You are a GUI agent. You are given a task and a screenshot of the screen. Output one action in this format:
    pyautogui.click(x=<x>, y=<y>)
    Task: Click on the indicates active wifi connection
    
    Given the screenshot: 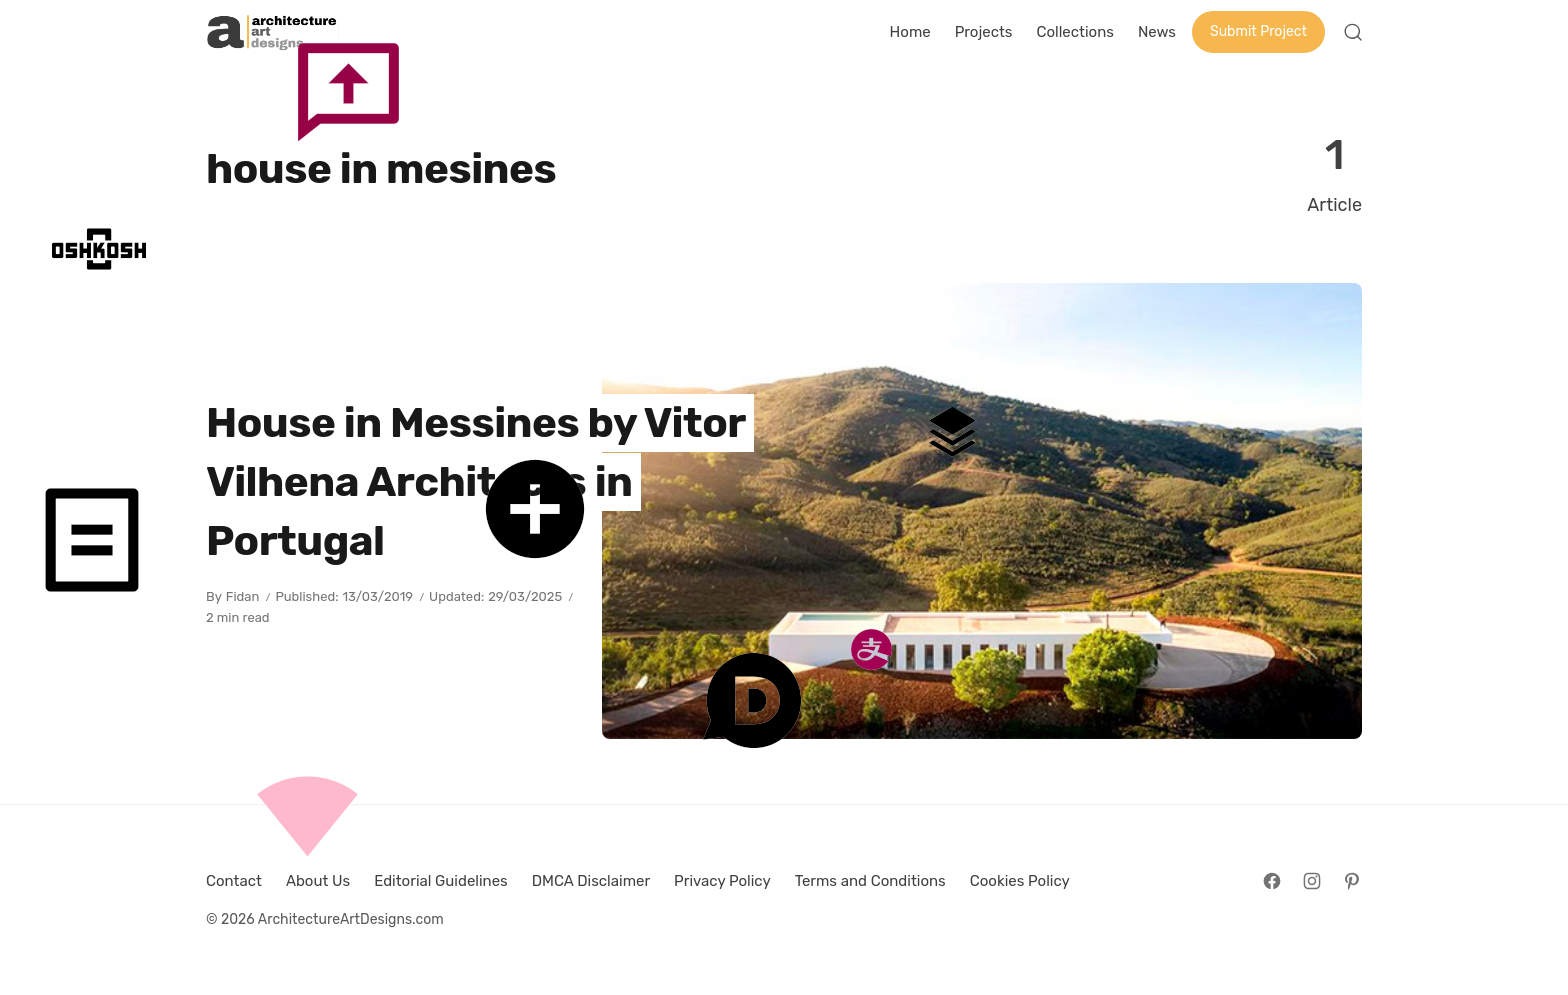 What is the action you would take?
    pyautogui.click(x=307, y=816)
    